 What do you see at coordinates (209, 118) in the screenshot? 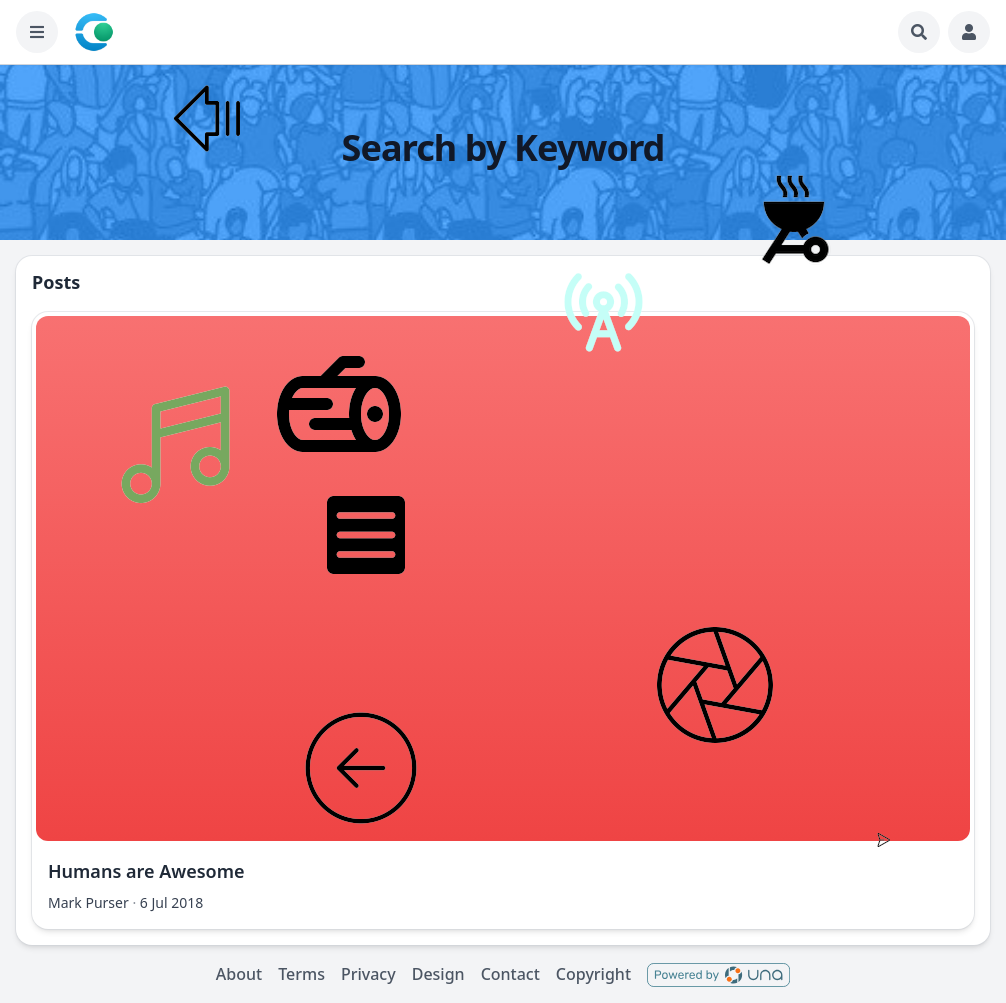
I see `go back multiple steps` at bounding box center [209, 118].